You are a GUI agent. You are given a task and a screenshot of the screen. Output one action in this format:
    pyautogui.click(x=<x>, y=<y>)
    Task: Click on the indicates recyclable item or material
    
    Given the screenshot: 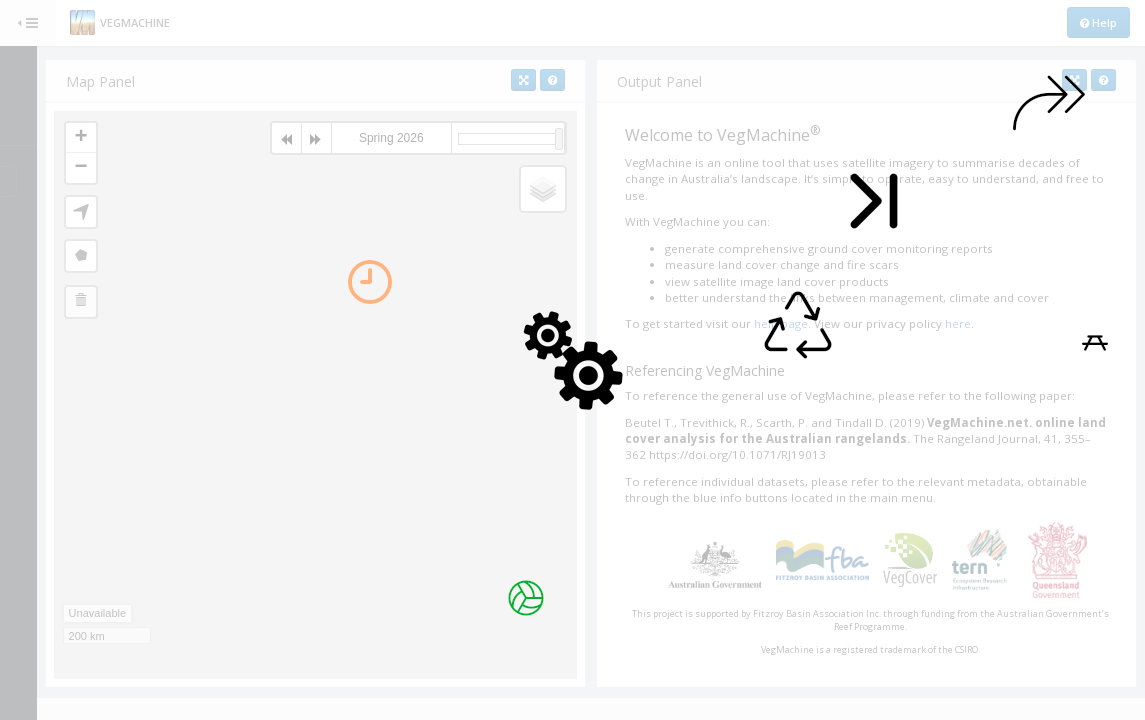 What is the action you would take?
    pyautogui.click(x=798, y=325)
    